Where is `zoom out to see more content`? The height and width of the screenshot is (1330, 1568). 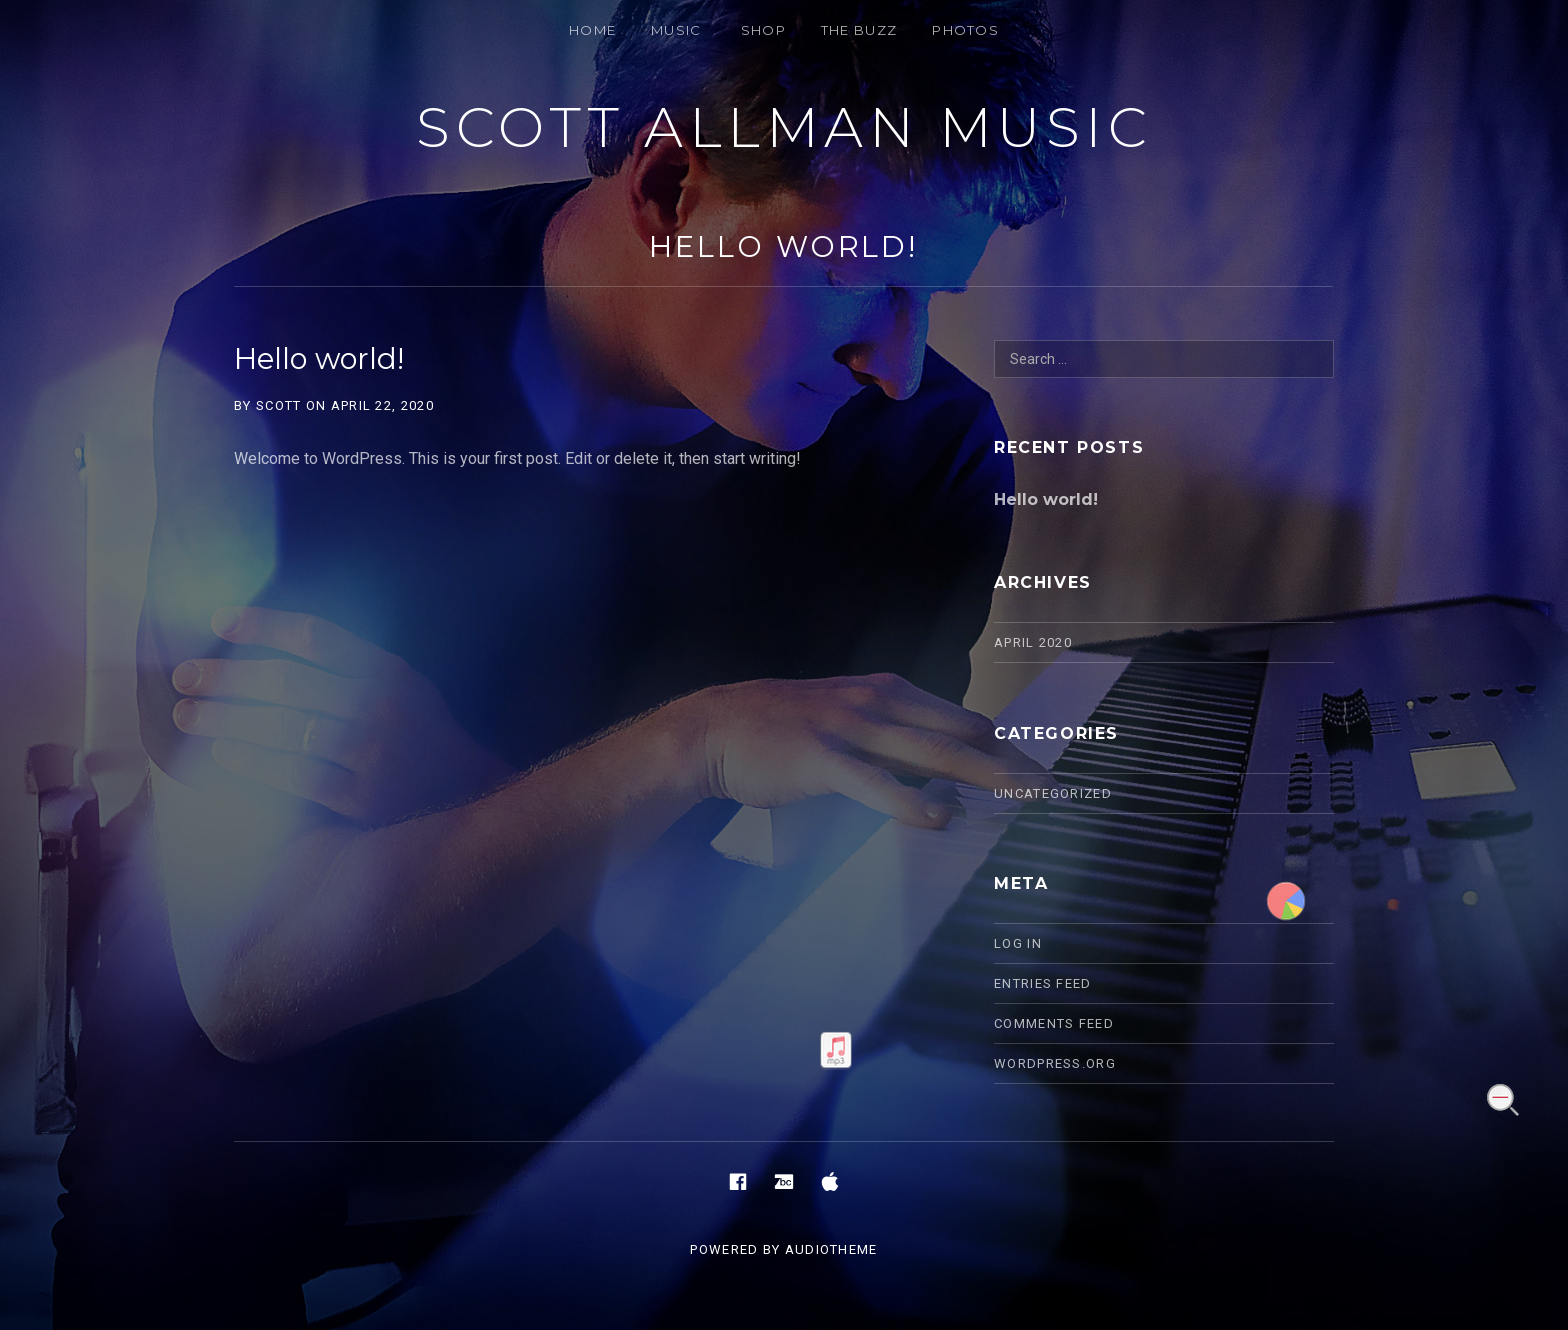 zoom out to see more content is located at coordinates (1502, 1099).